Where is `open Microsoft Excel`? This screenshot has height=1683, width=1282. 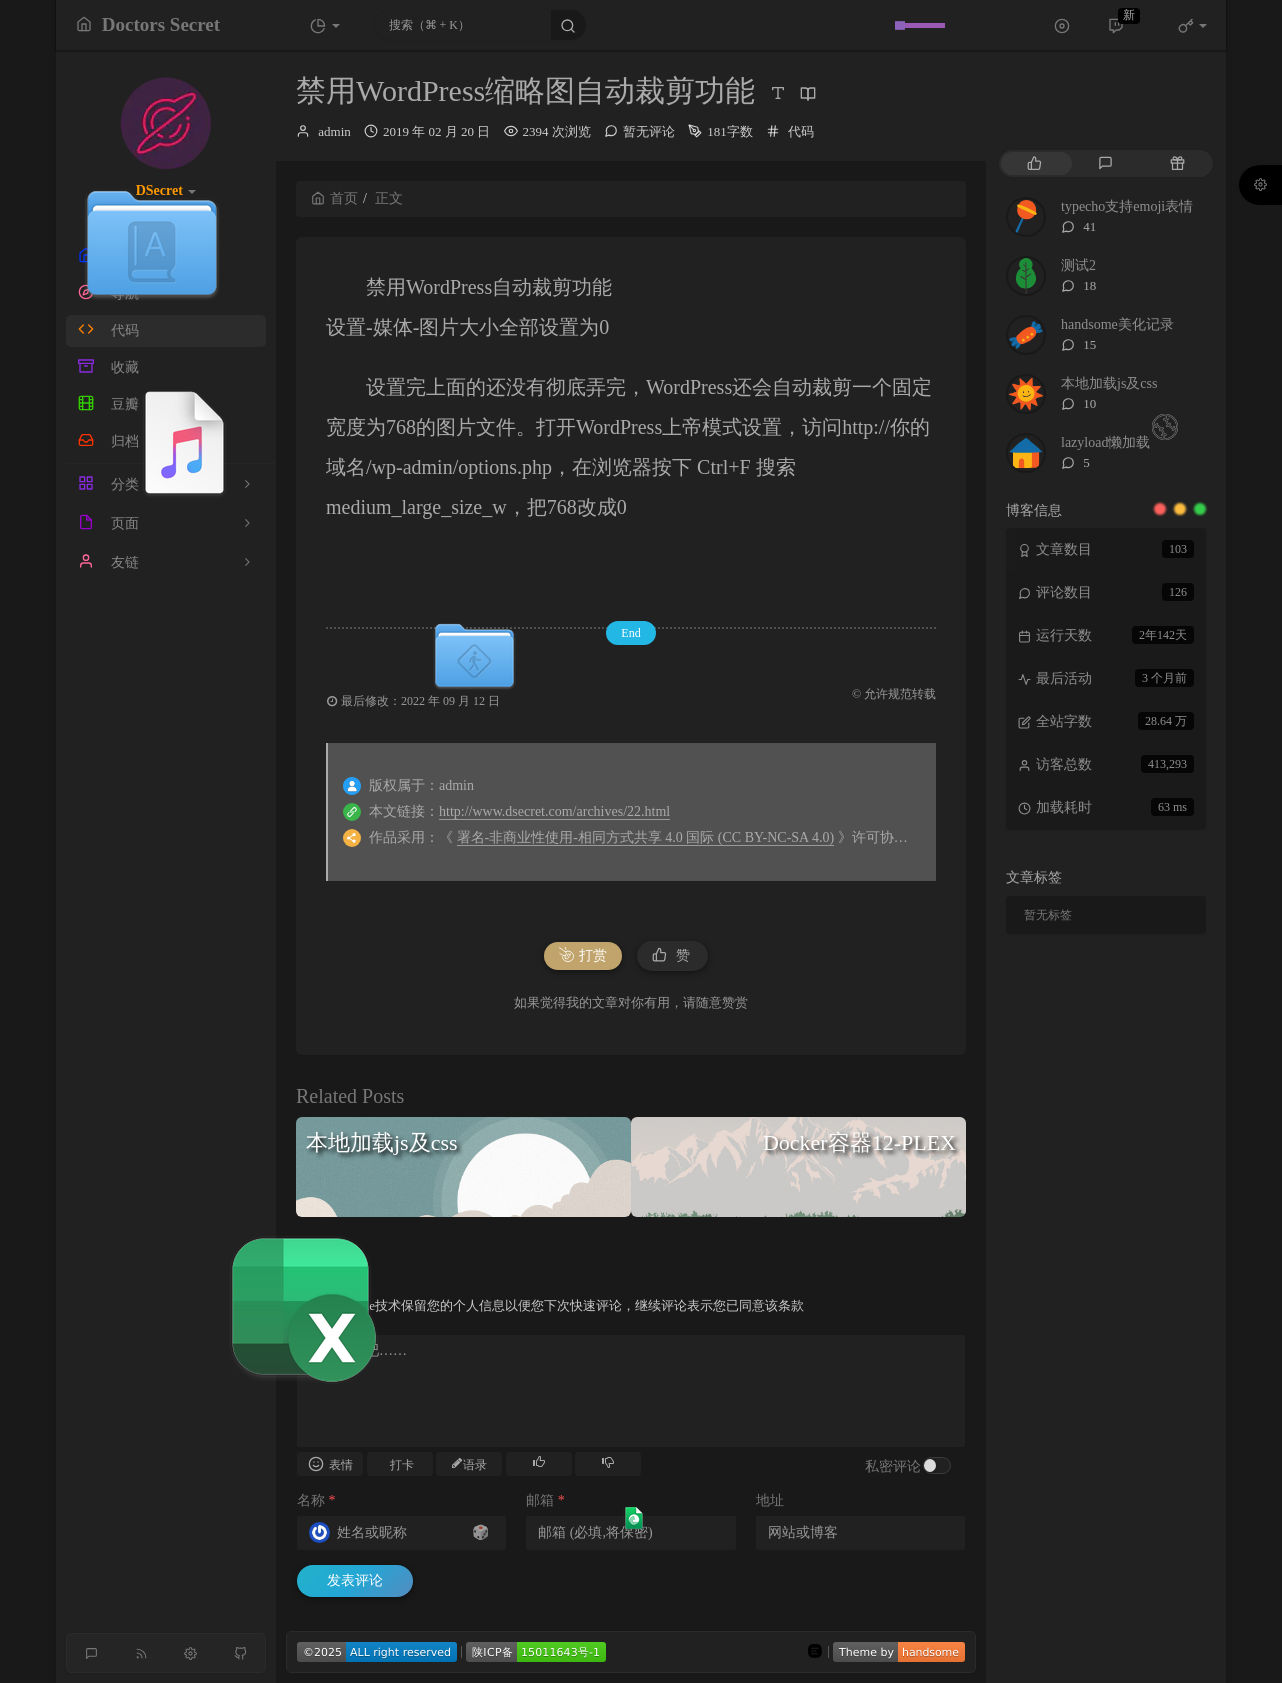 open Microsoft Excel is located at coordinates (300, 1306).